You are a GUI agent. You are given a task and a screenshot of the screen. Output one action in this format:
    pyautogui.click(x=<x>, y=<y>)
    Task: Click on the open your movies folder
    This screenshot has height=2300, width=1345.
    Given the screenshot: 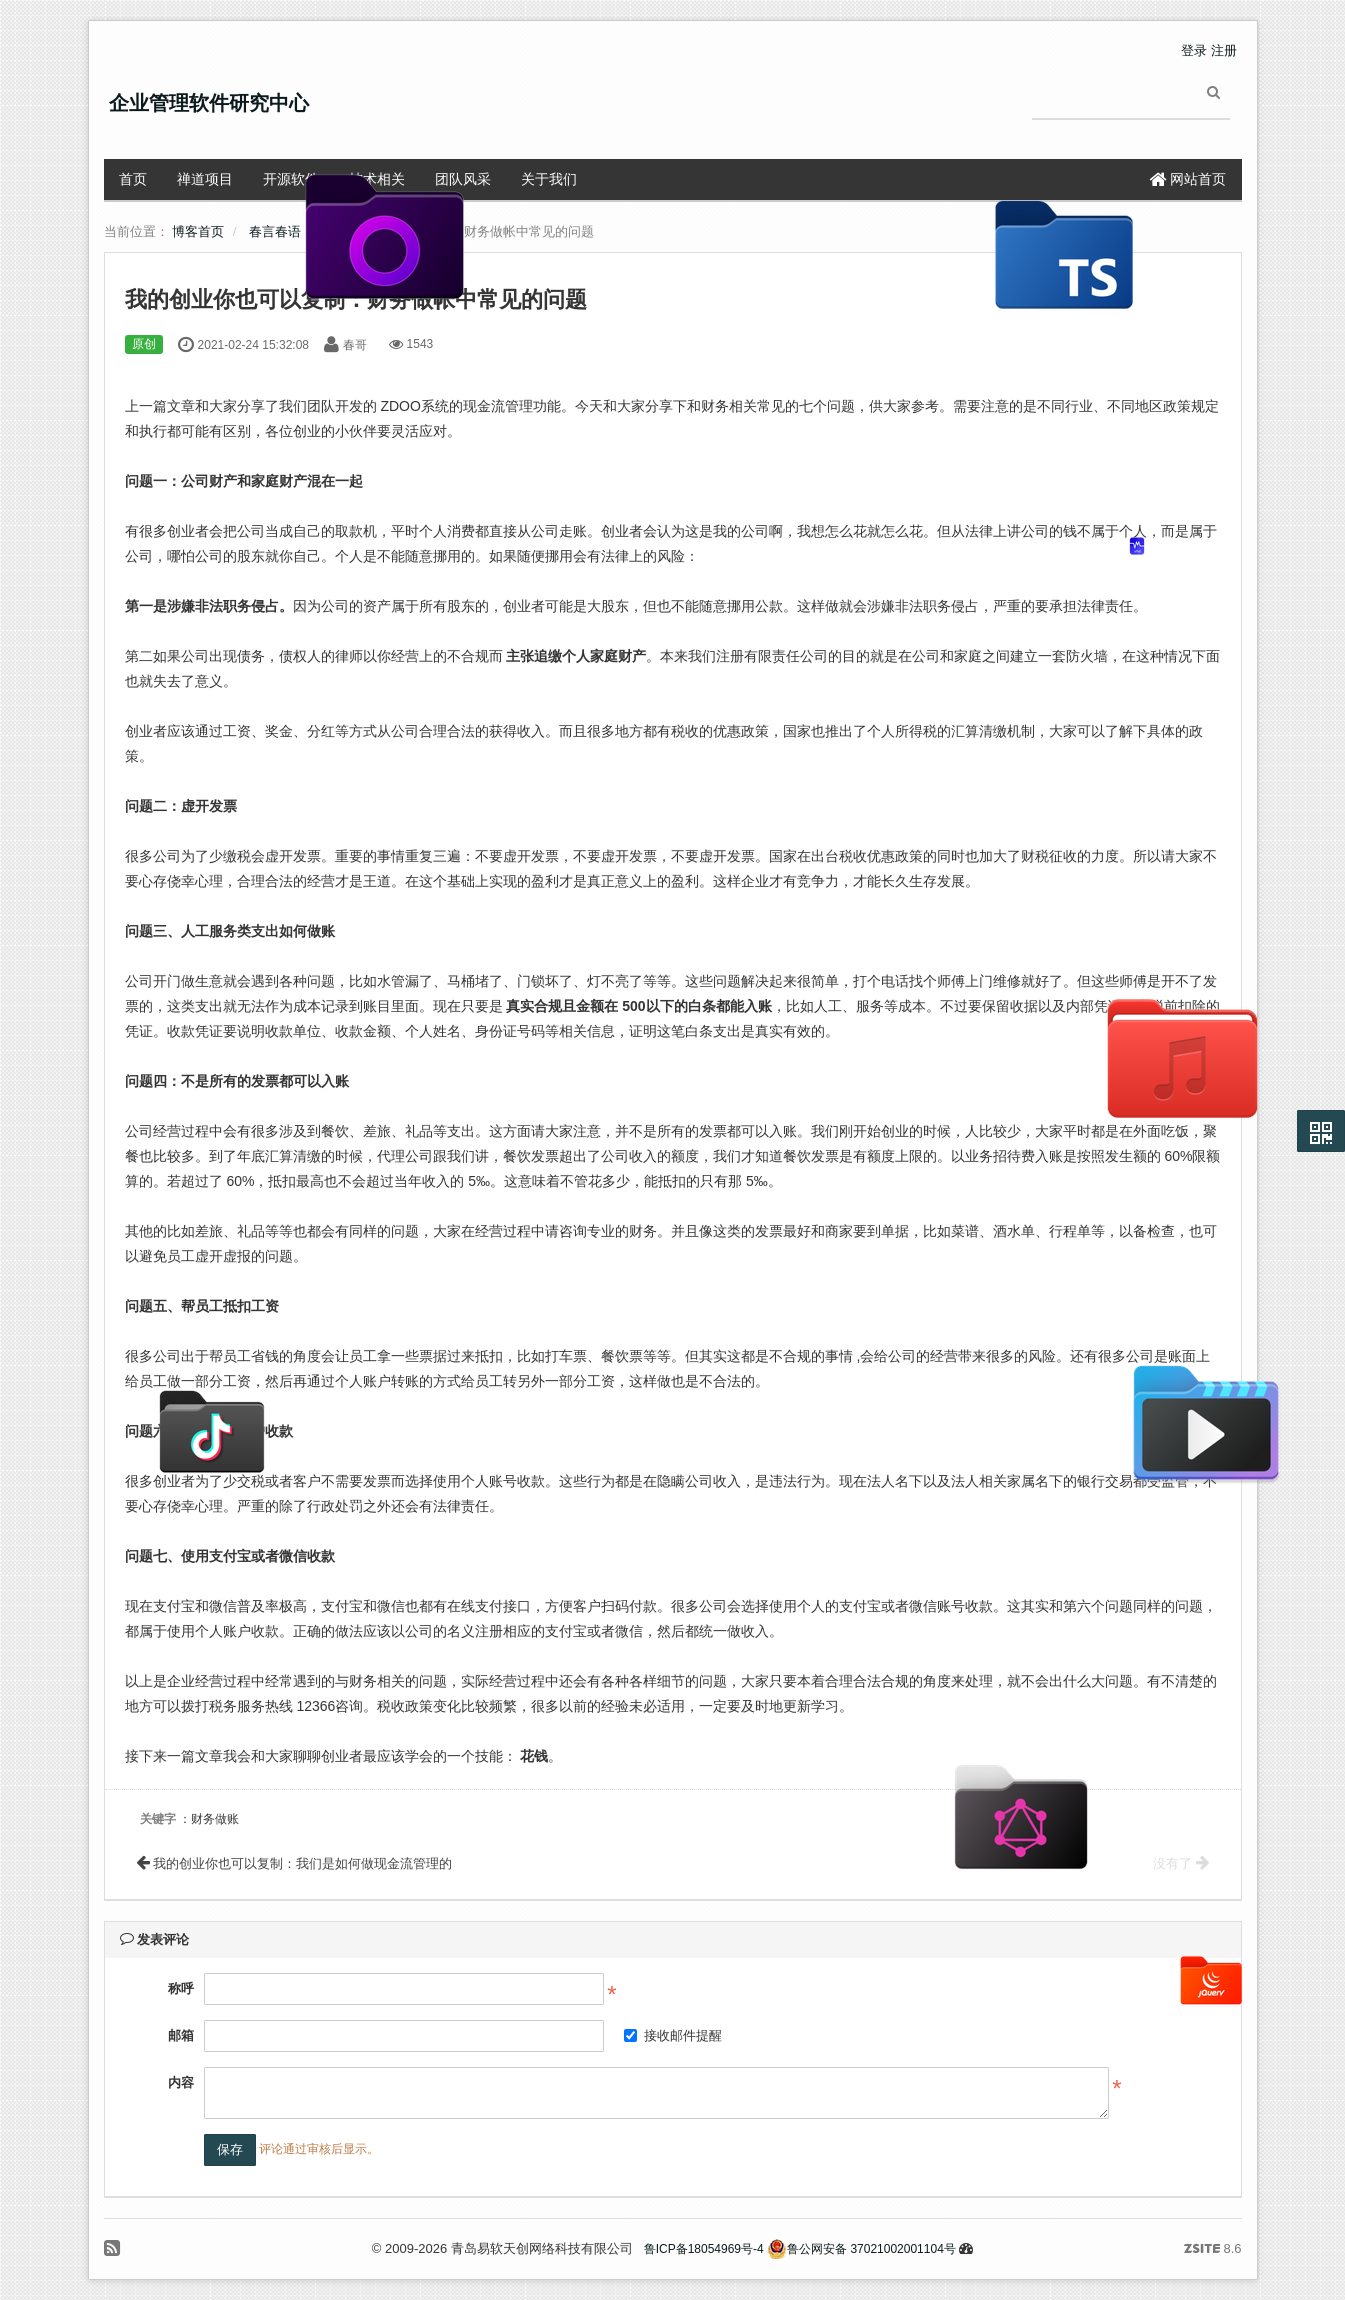 What is the action you would take?
    pyautogui.click(x=1205, y=1426)
    